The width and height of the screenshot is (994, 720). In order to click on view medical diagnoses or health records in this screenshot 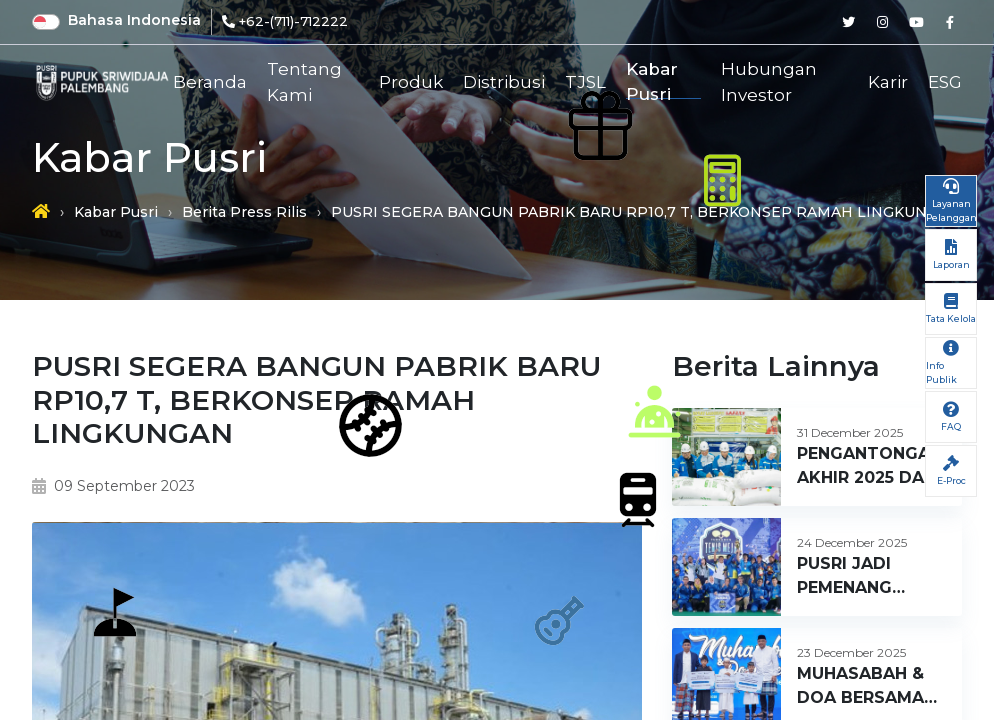, I will do `click(654, 411)`.